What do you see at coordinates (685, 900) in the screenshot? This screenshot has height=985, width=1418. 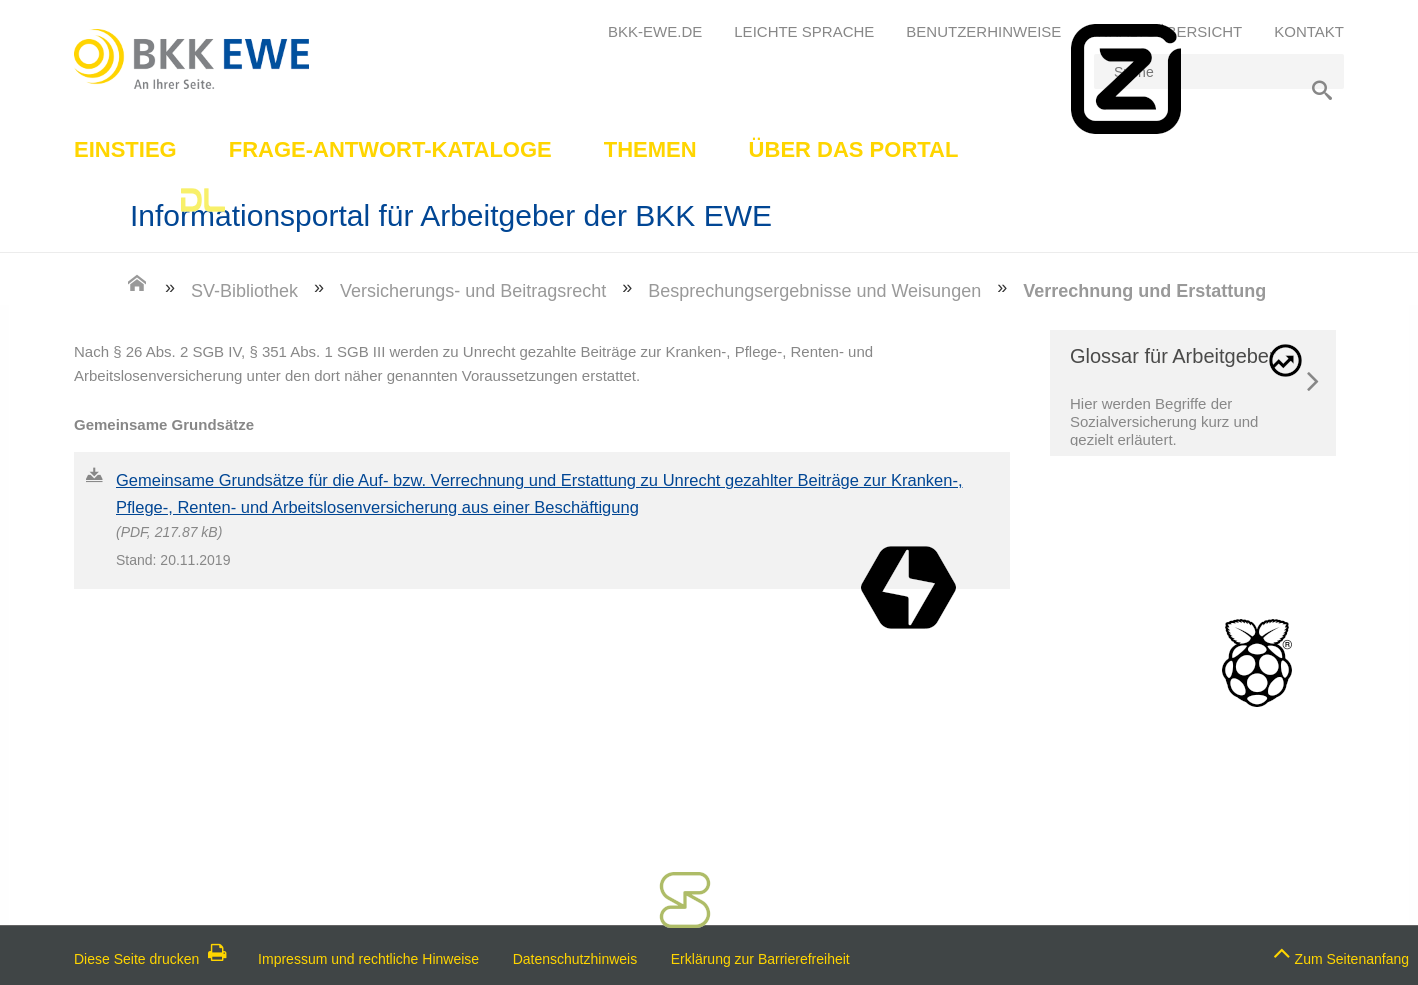 I see `open Session messaging app` at bounding box center [685, 900].